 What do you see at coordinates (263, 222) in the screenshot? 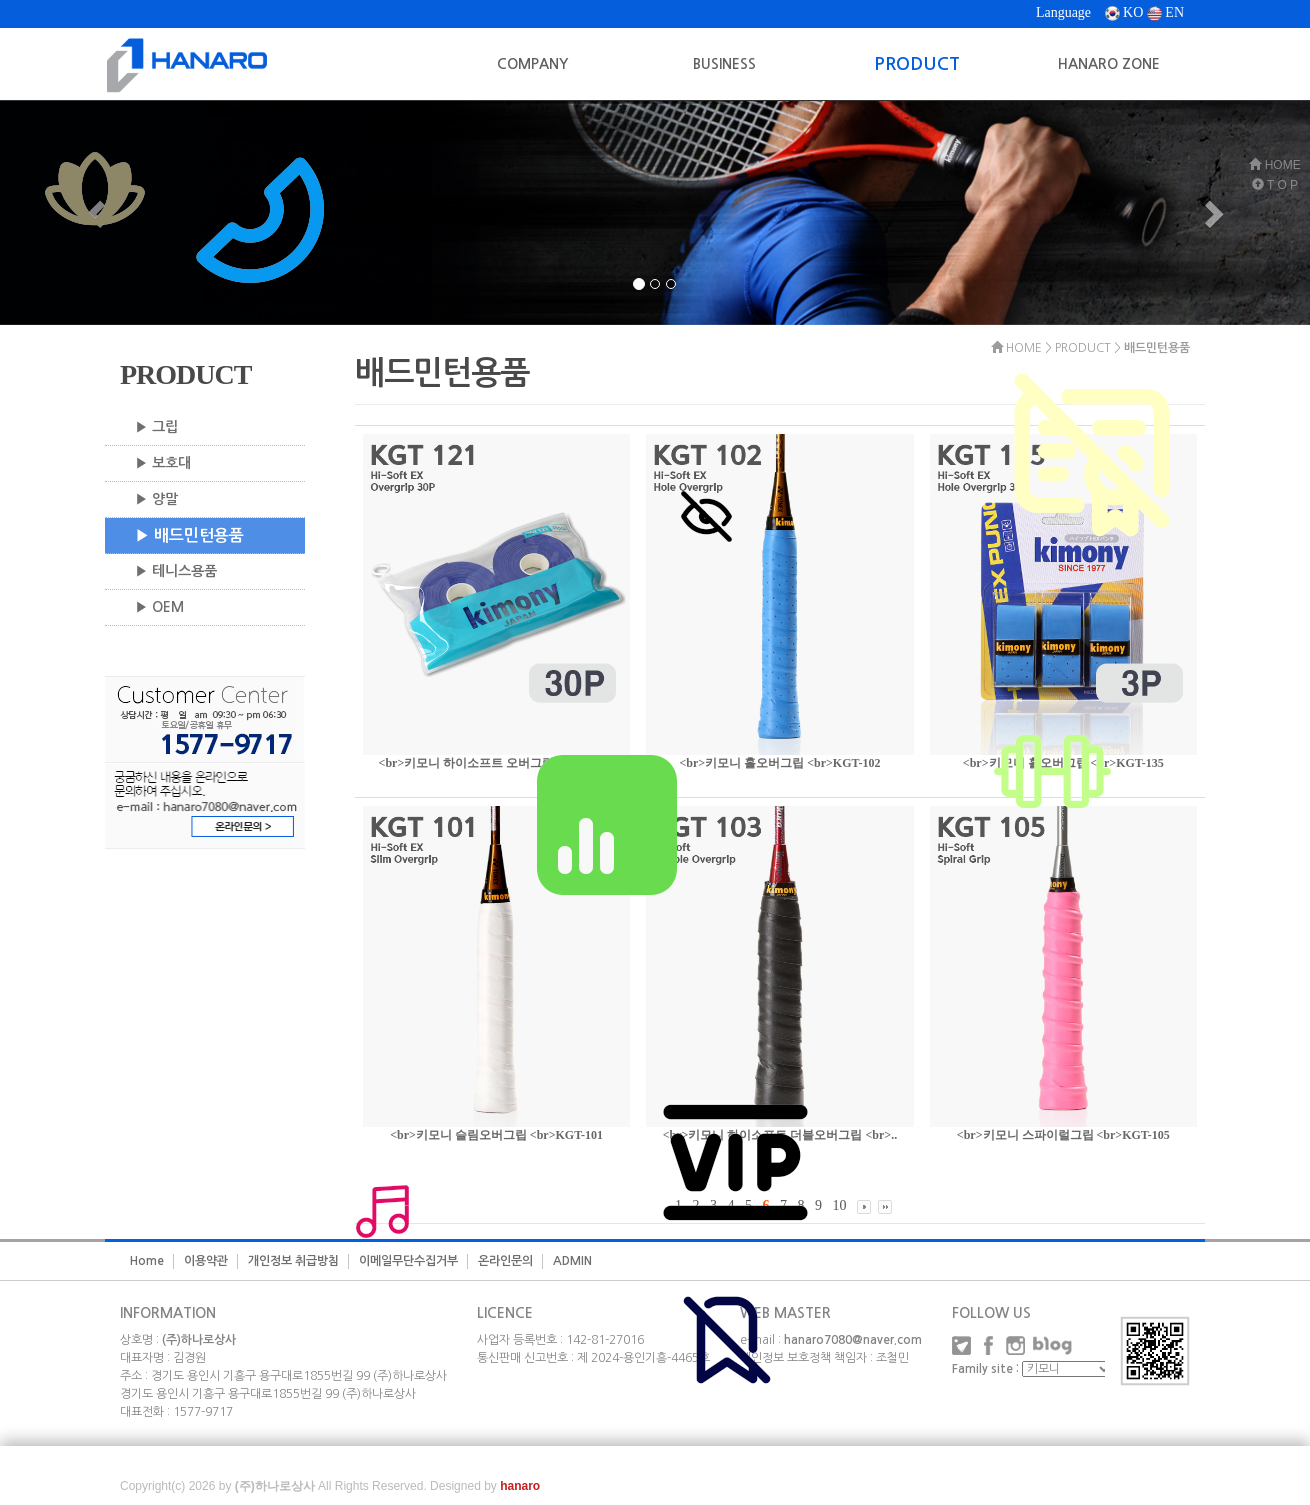
I see `select melon or cantaloupe fruit` at bounding box center [263, 222].